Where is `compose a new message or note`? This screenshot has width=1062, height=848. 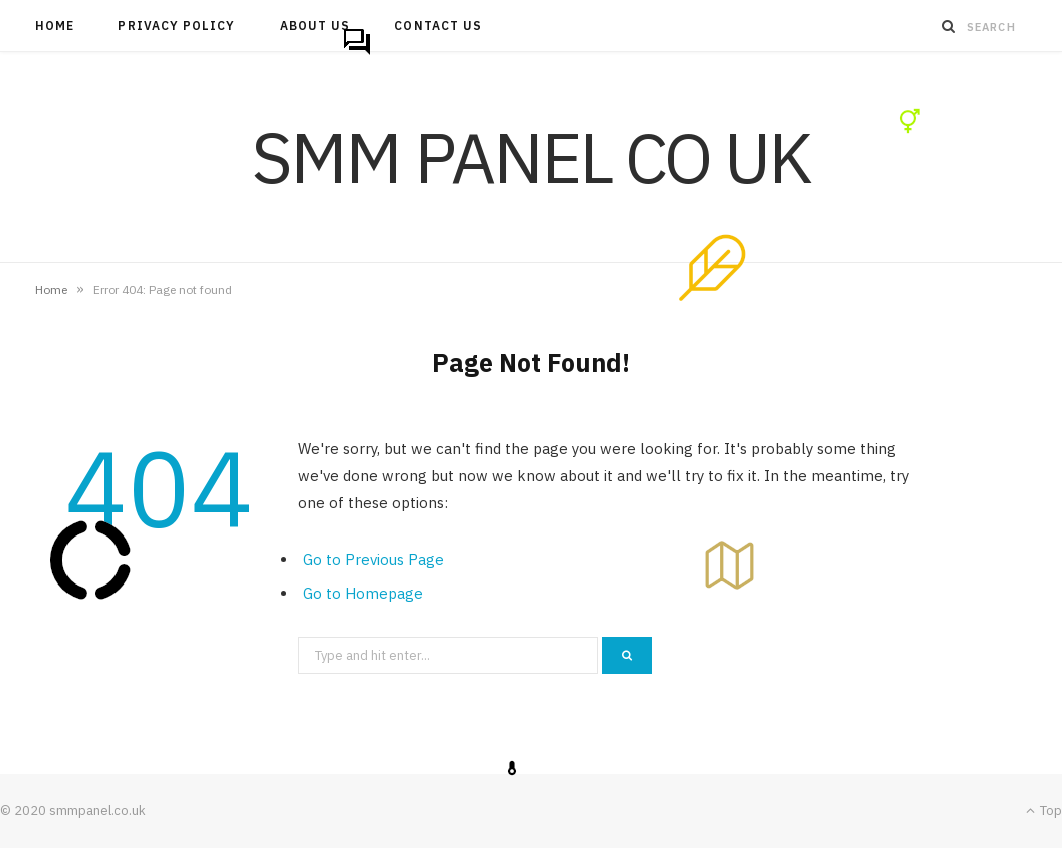
compose a new message or note is located at coordinates (711, 269).